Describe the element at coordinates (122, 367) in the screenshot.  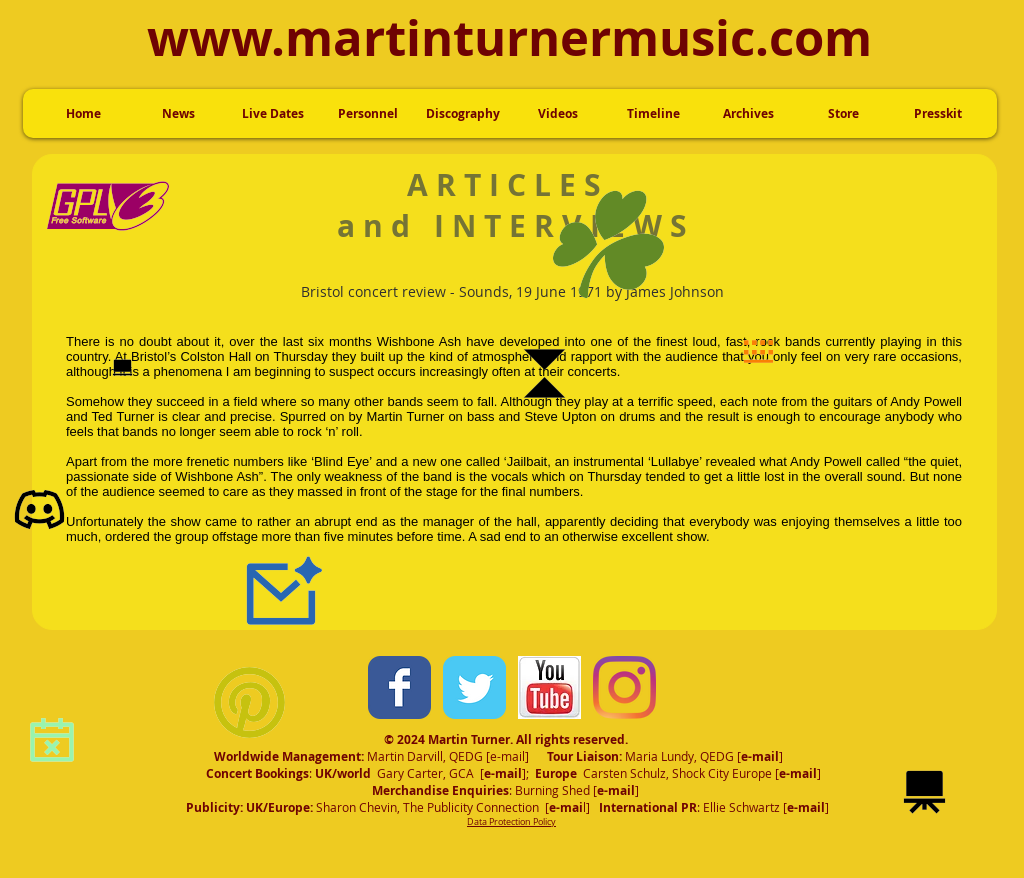
I see `view device information for macbook` at that location.